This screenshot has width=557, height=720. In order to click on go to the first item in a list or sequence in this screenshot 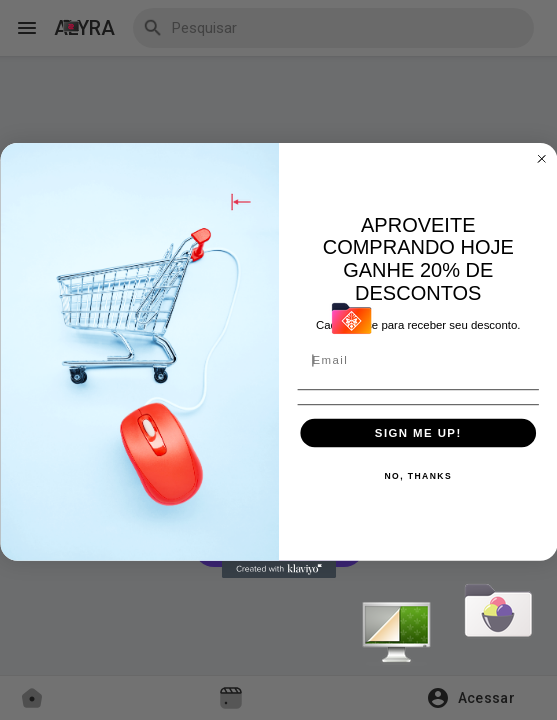, I will do `click(241, 202)`.